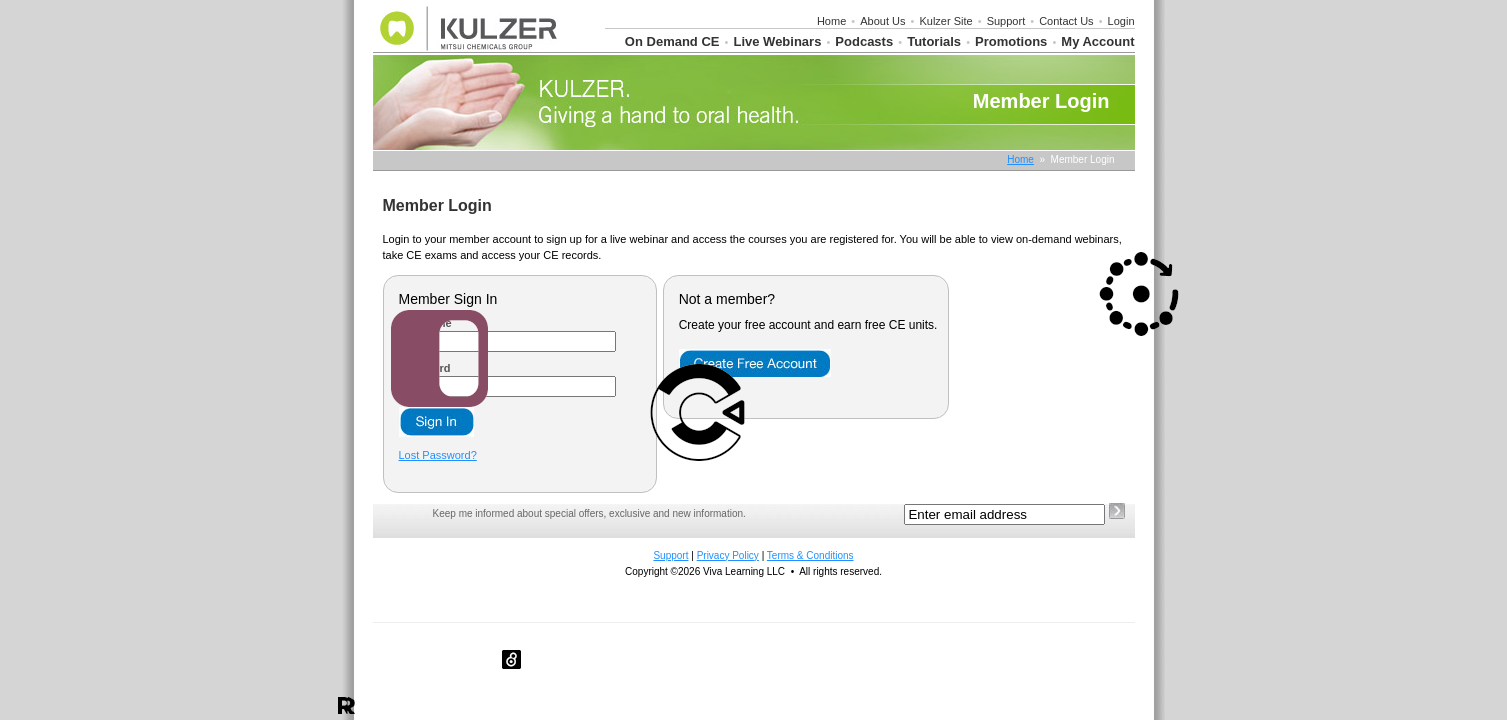  I want to click on remedy entertainment company logo, so click(346, 705).